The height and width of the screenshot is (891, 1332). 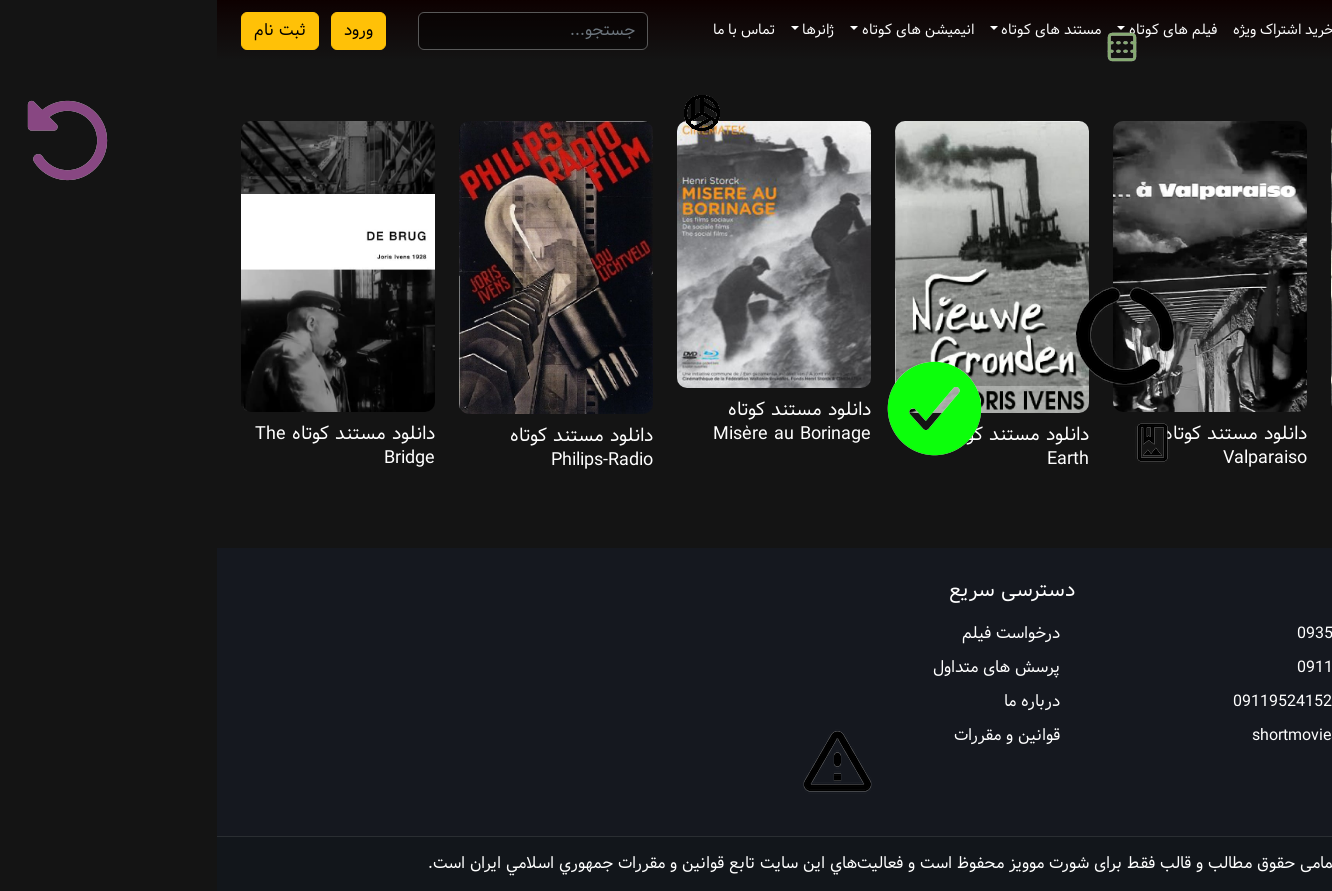 I want to click on access volleyball or sports content, so click(x=702, y=113).